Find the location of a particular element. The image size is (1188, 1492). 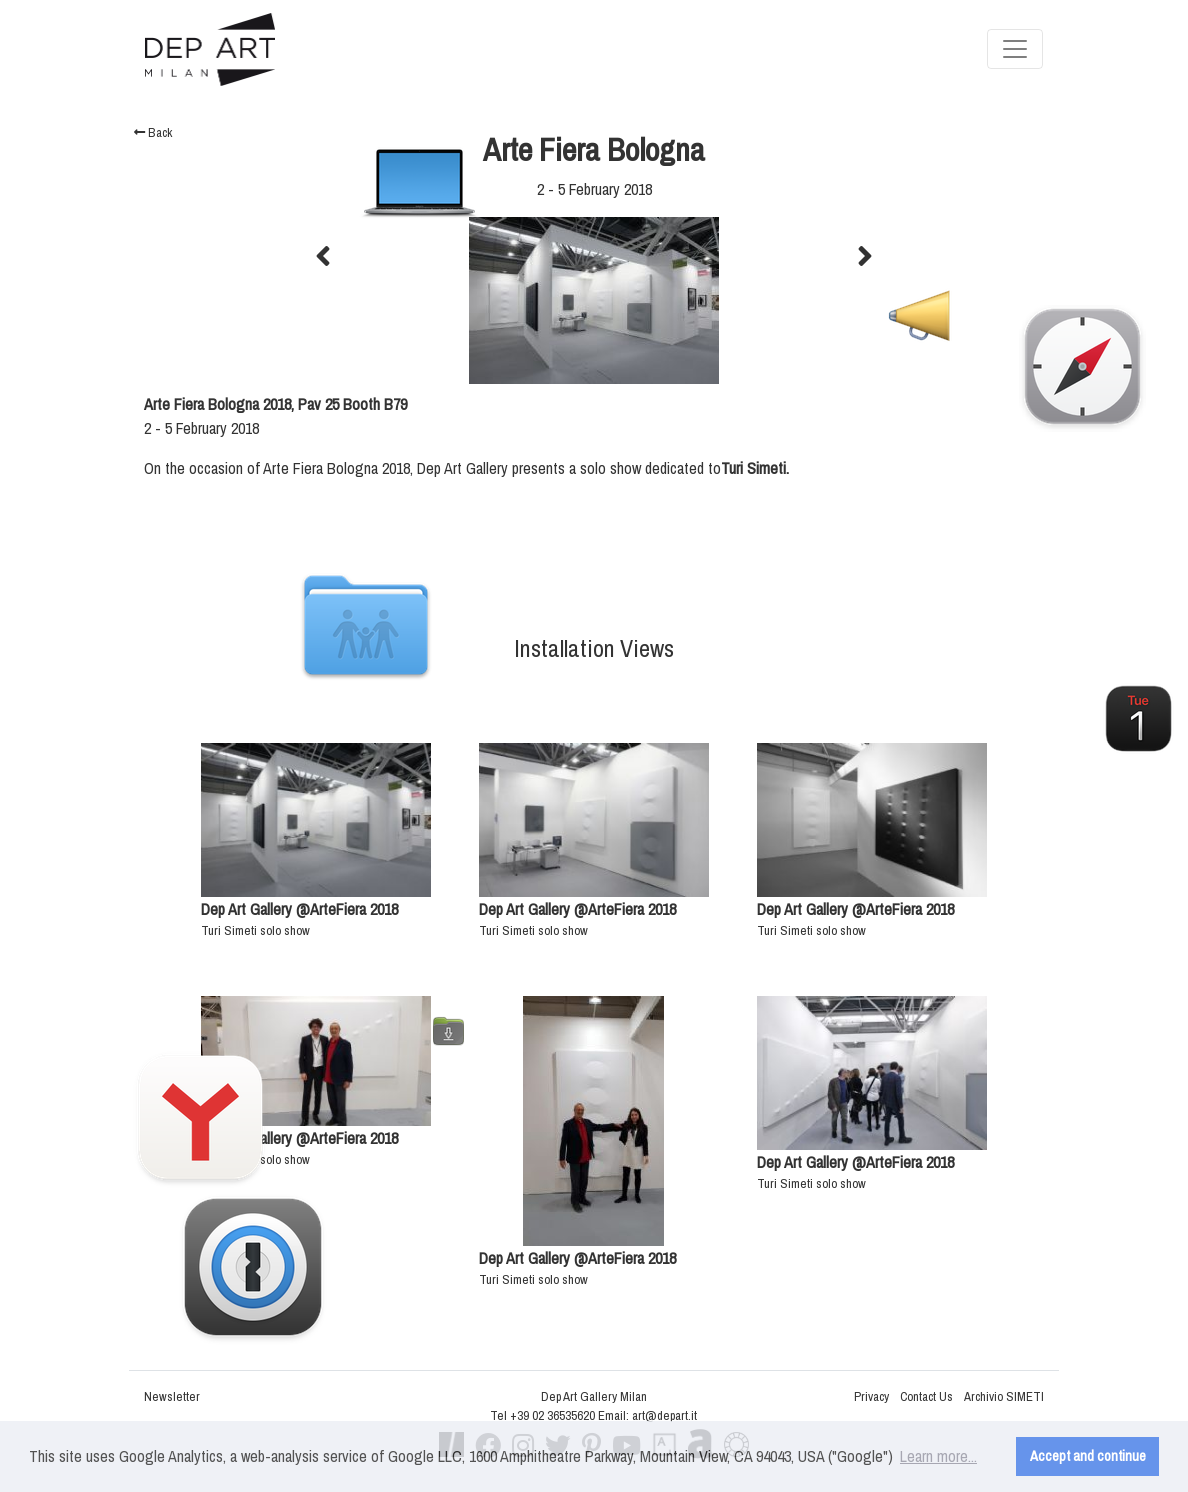

open yandex browser is located at coordinates (200, 1117).